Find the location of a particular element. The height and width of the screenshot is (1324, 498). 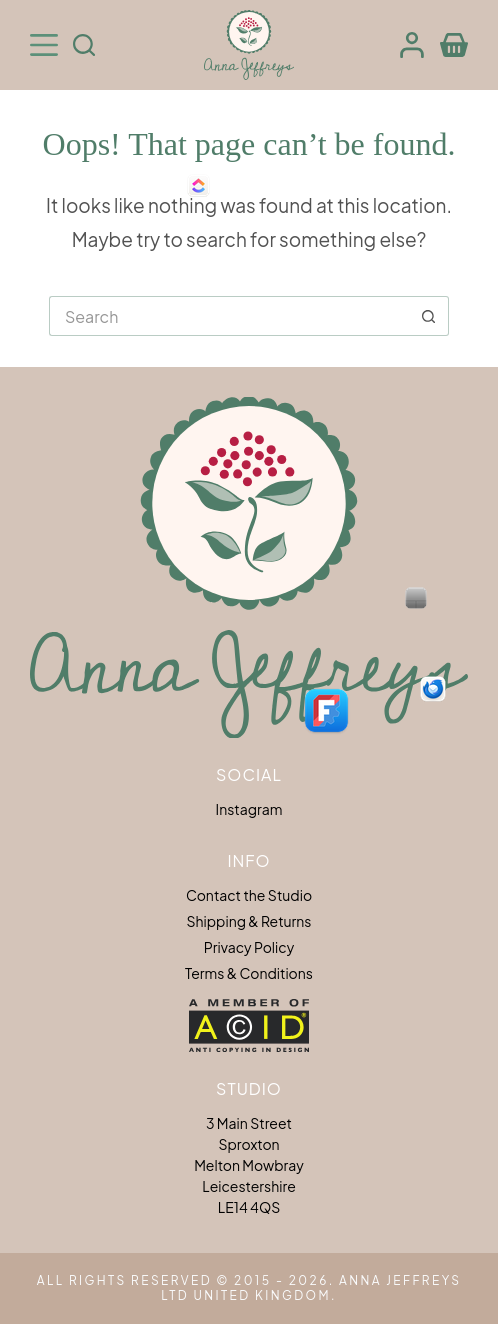

open touchpad settings and preferences is located at coordinates (416, 598).